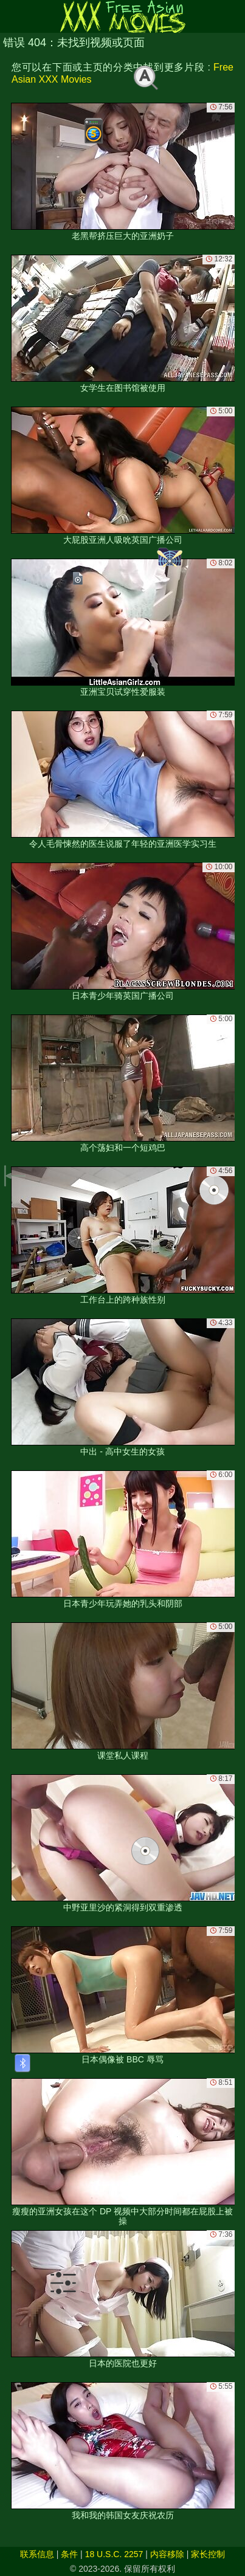  I want to click on access RAID 5 storage configuration, so click(94, 131).